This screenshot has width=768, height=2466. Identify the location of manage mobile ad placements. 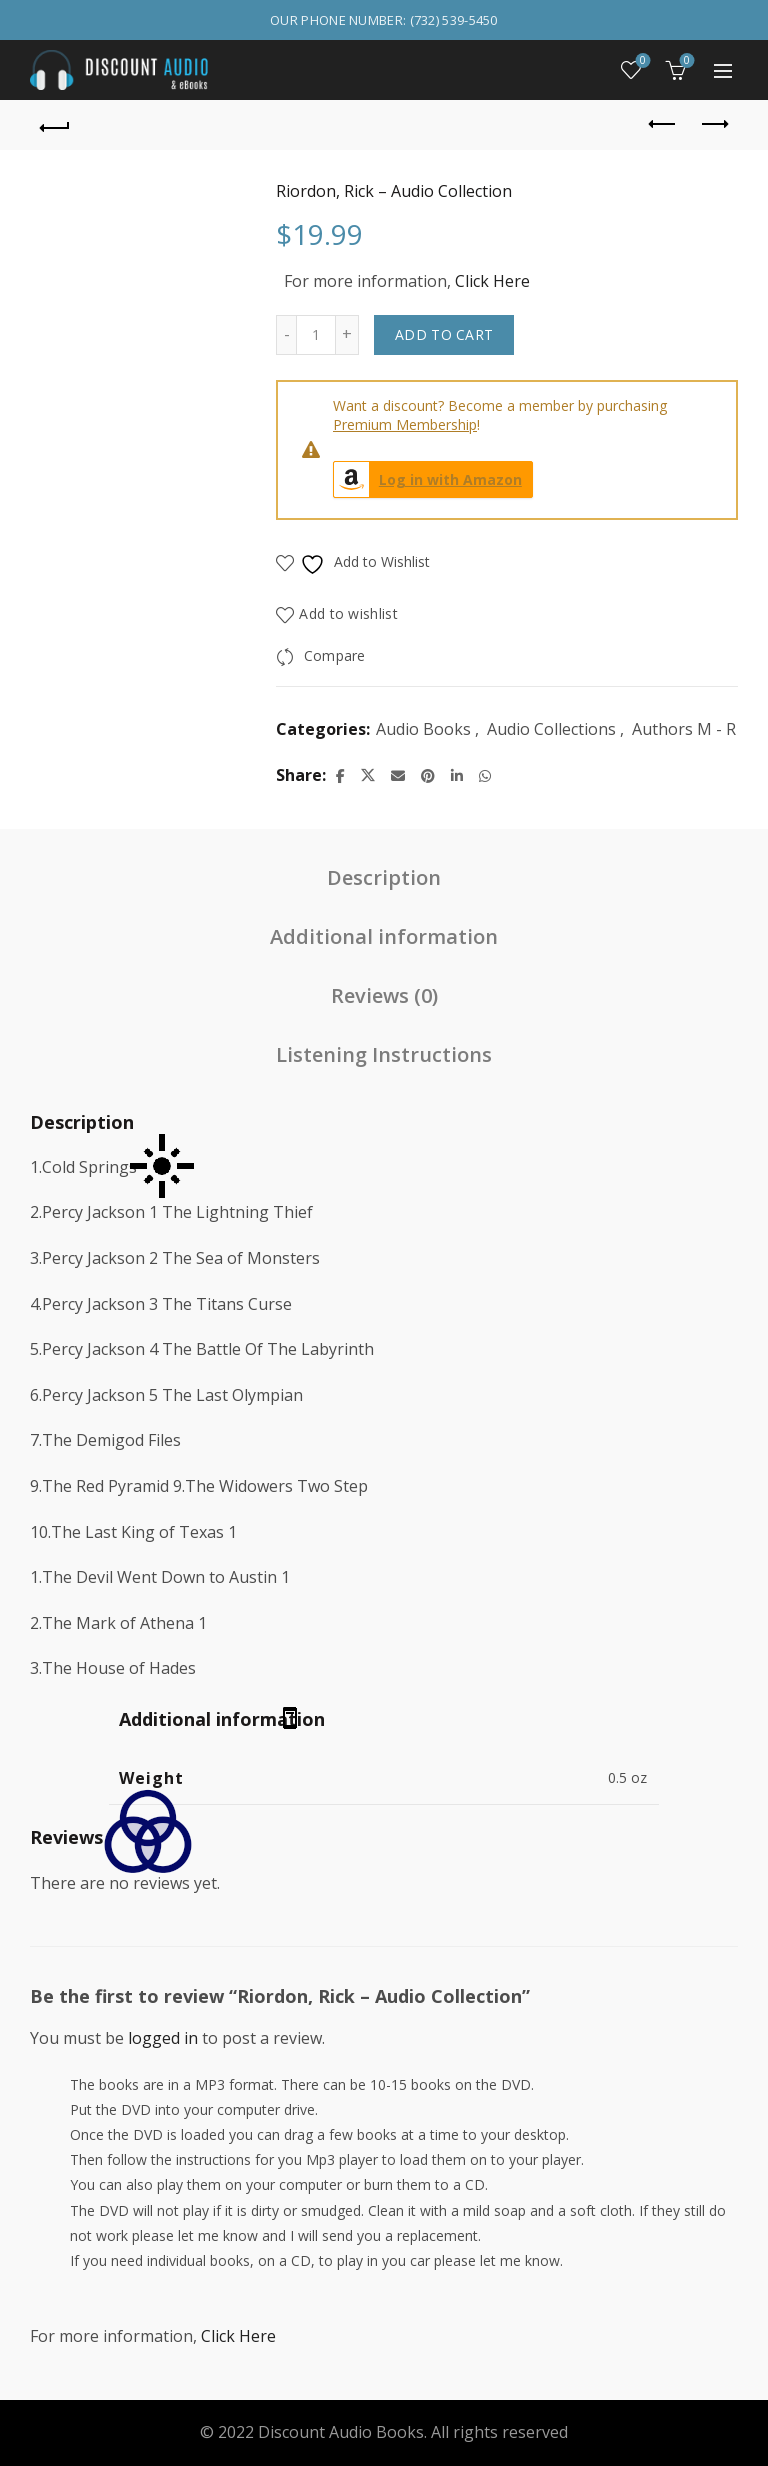
(290, 1718).